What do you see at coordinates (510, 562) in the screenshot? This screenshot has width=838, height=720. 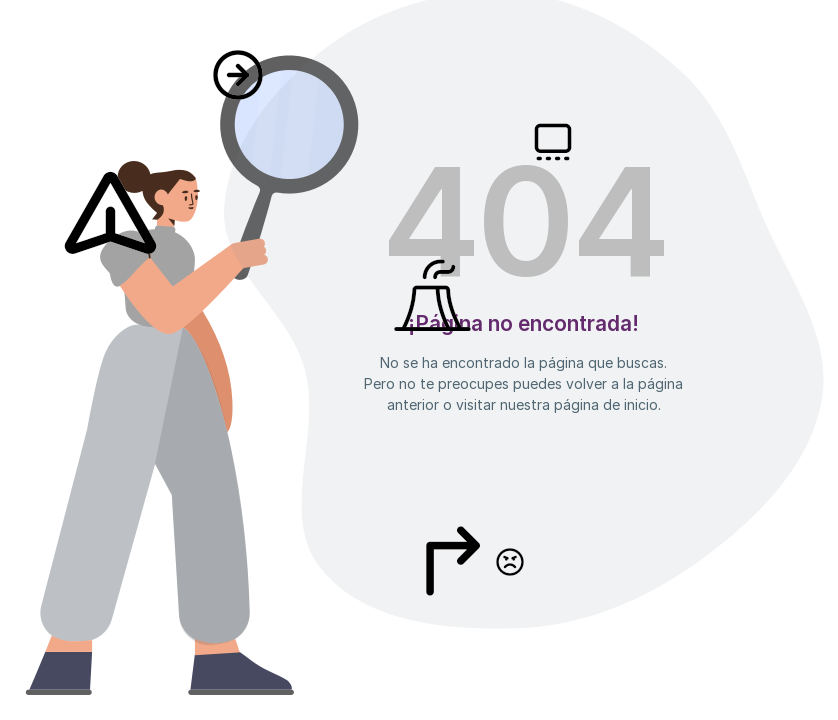 I see `react with anger to a post or message` at bounding box center [510, 562].